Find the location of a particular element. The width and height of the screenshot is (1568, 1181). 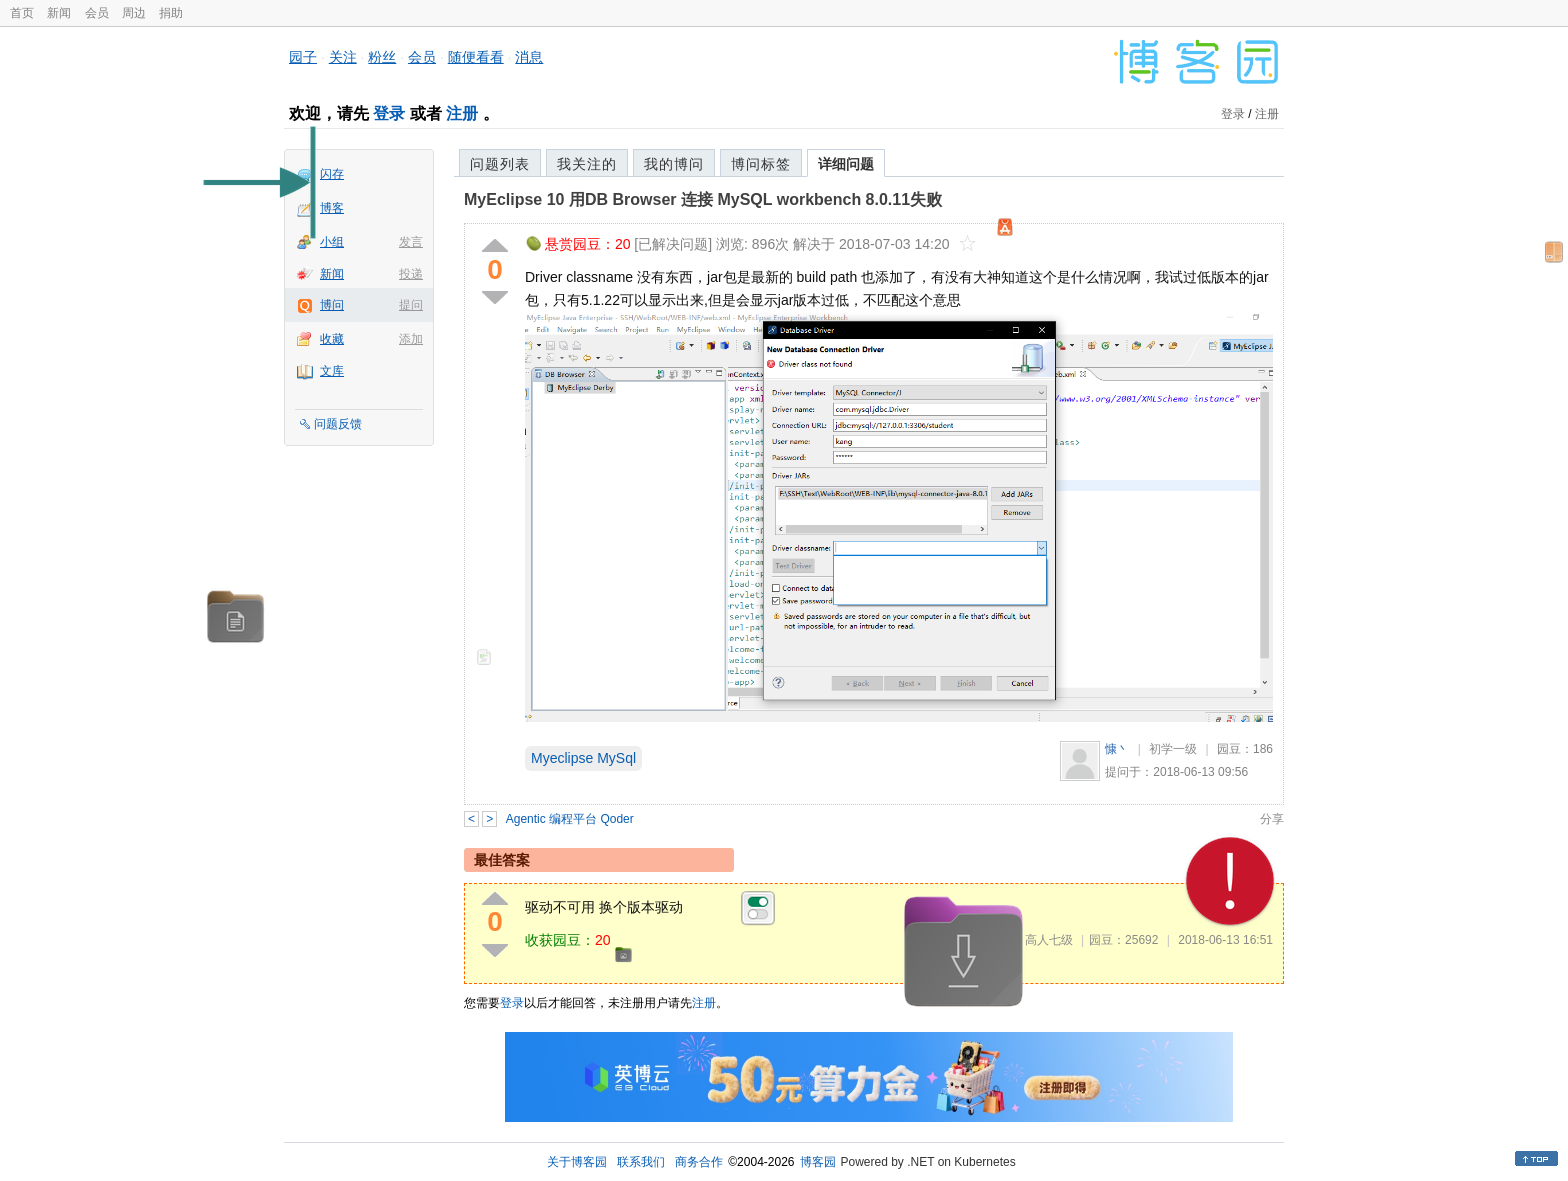

open package manager application is located at coordinates (1554, 252).